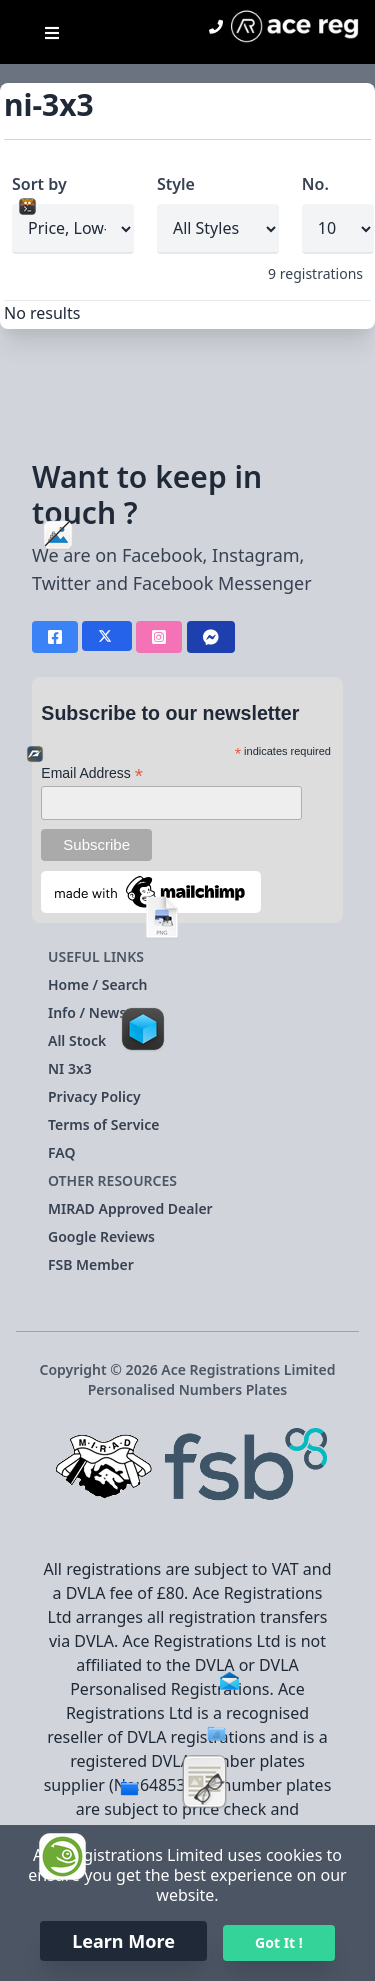  Describe the element at coordinates (27, 206) in the screenshot. I see `open kitty terminal emulator` at that location.